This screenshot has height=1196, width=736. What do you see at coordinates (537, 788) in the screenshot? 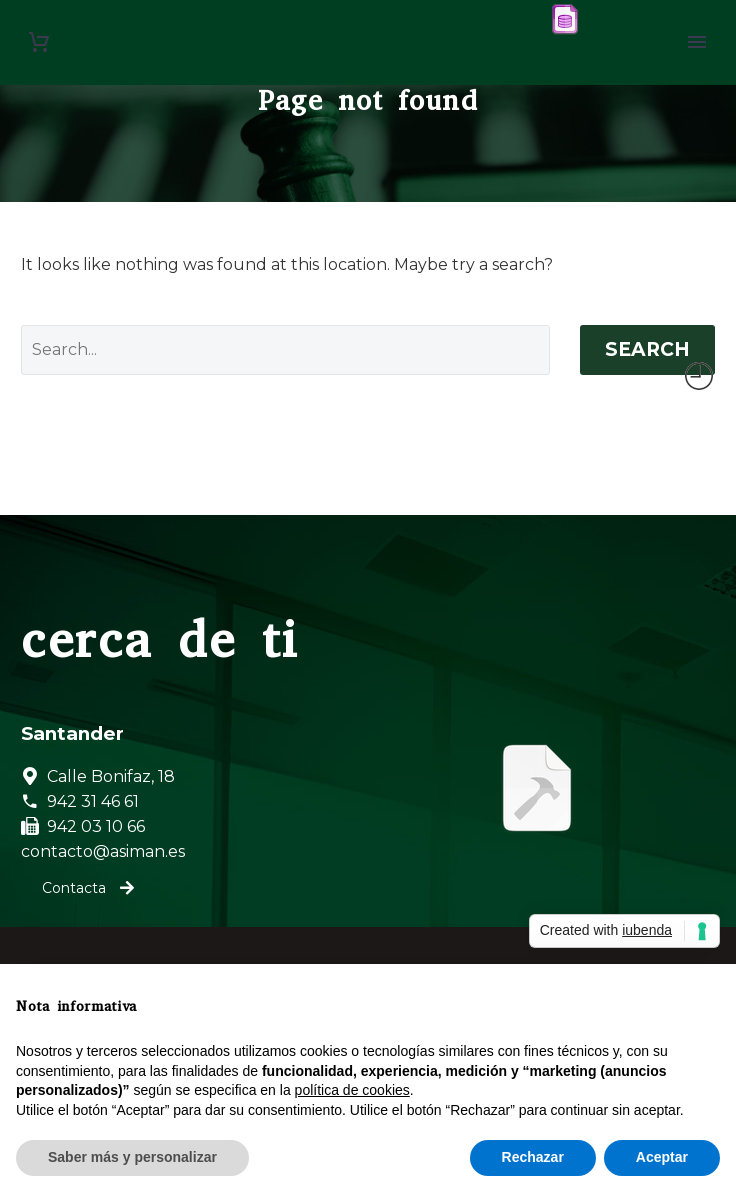
I see `makefile document for build automation` at bounding box center [537, 788].